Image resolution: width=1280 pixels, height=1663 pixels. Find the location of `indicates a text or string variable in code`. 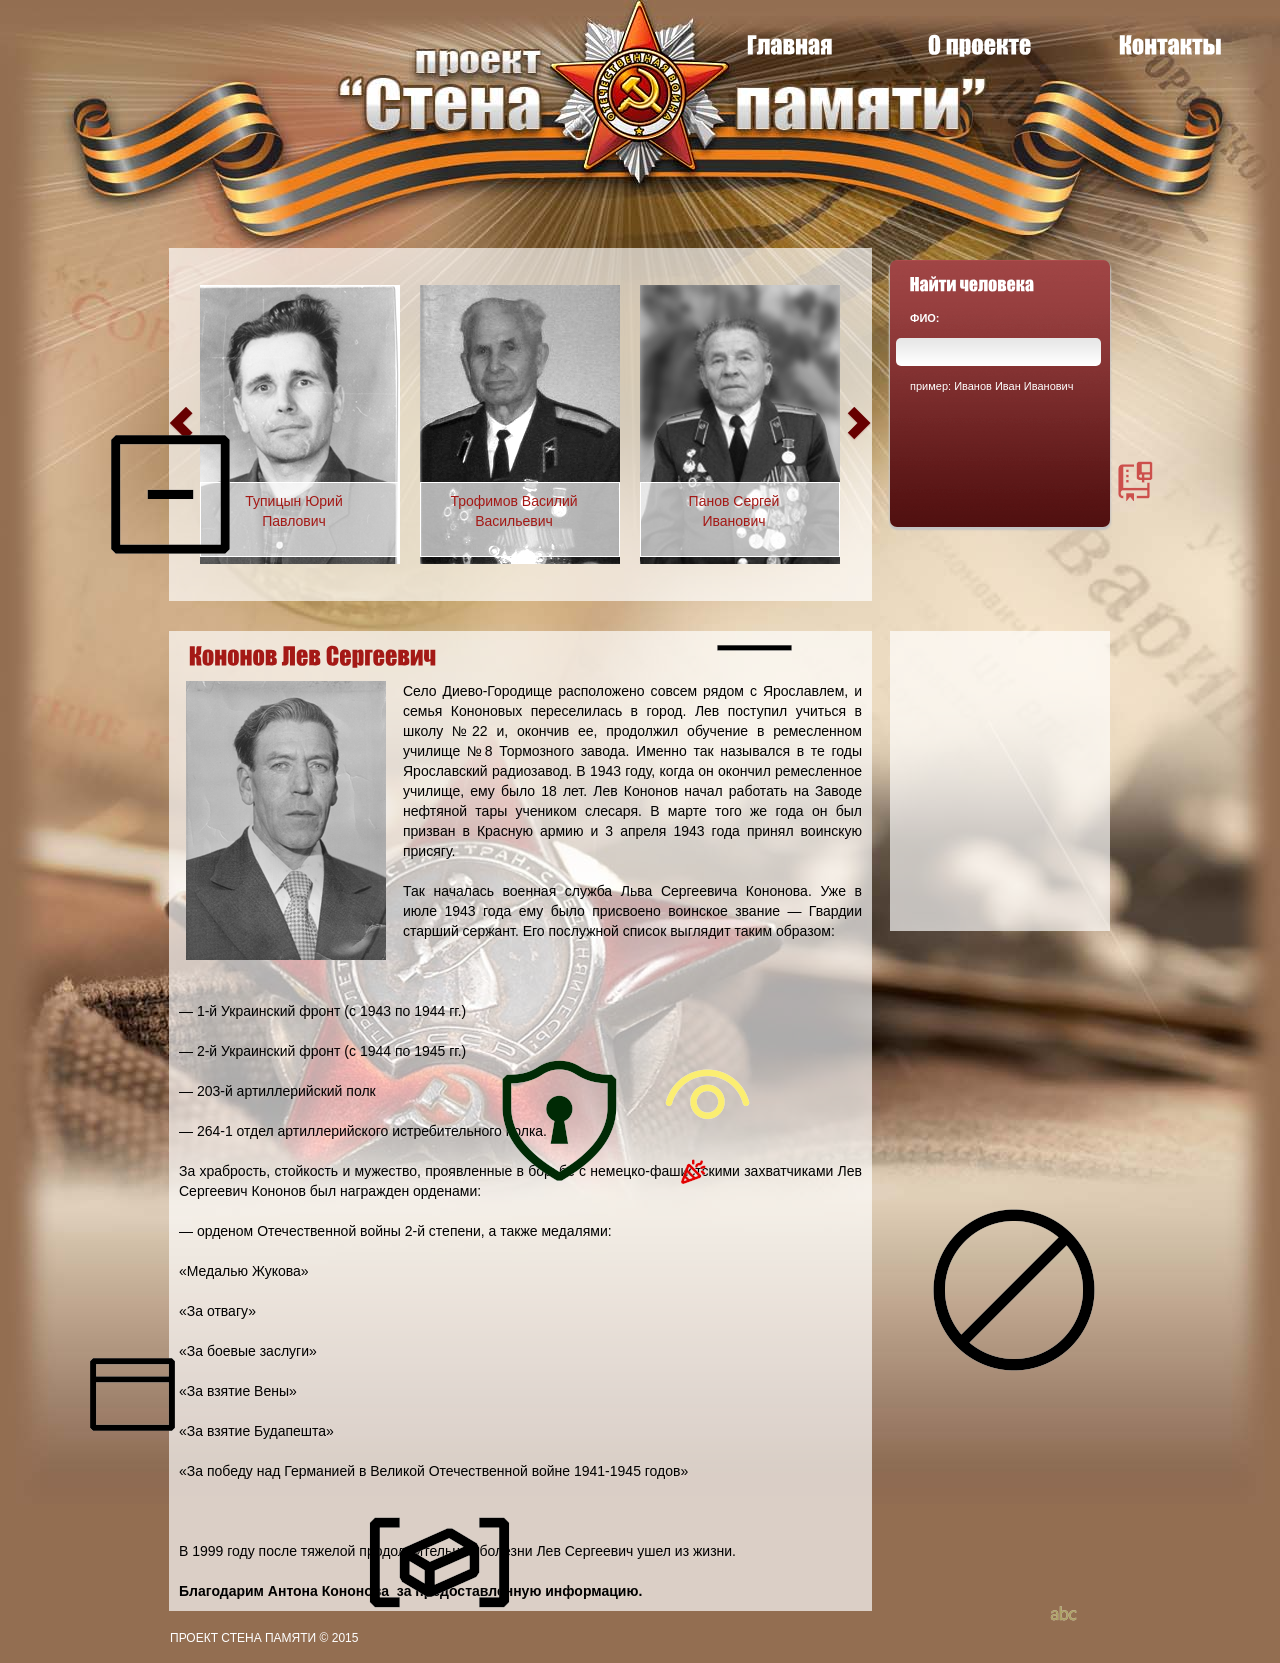

indicates a text or string variable in code is located at coordinates (1063, 1614).